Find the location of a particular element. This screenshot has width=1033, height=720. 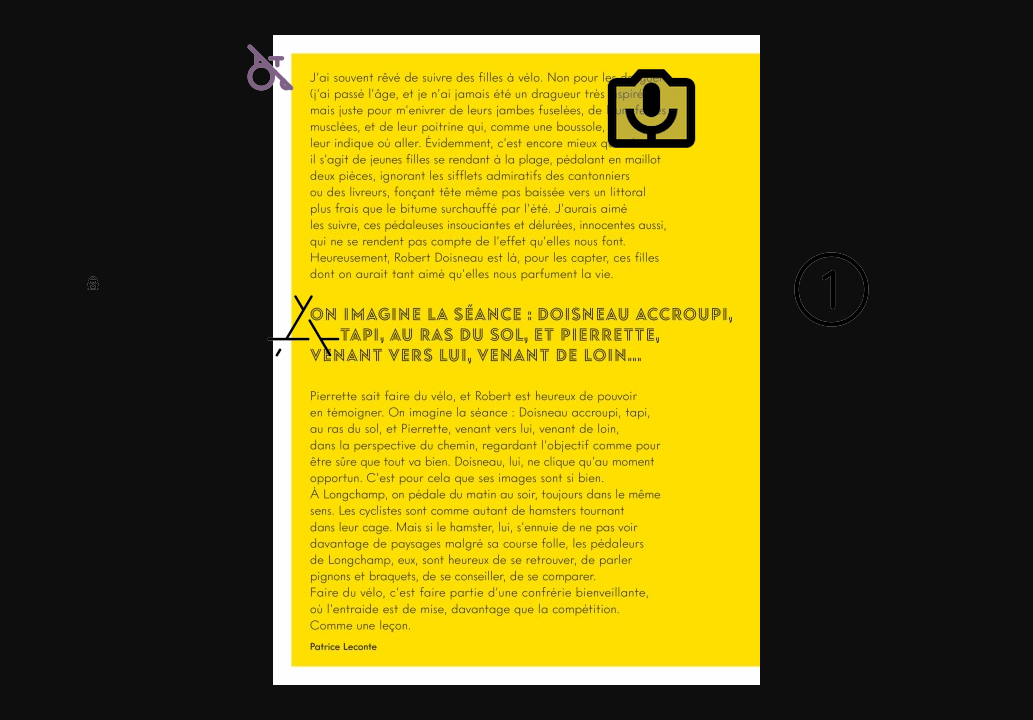

indicates the first step in a process or sequence is located at coordinates (831, 289).